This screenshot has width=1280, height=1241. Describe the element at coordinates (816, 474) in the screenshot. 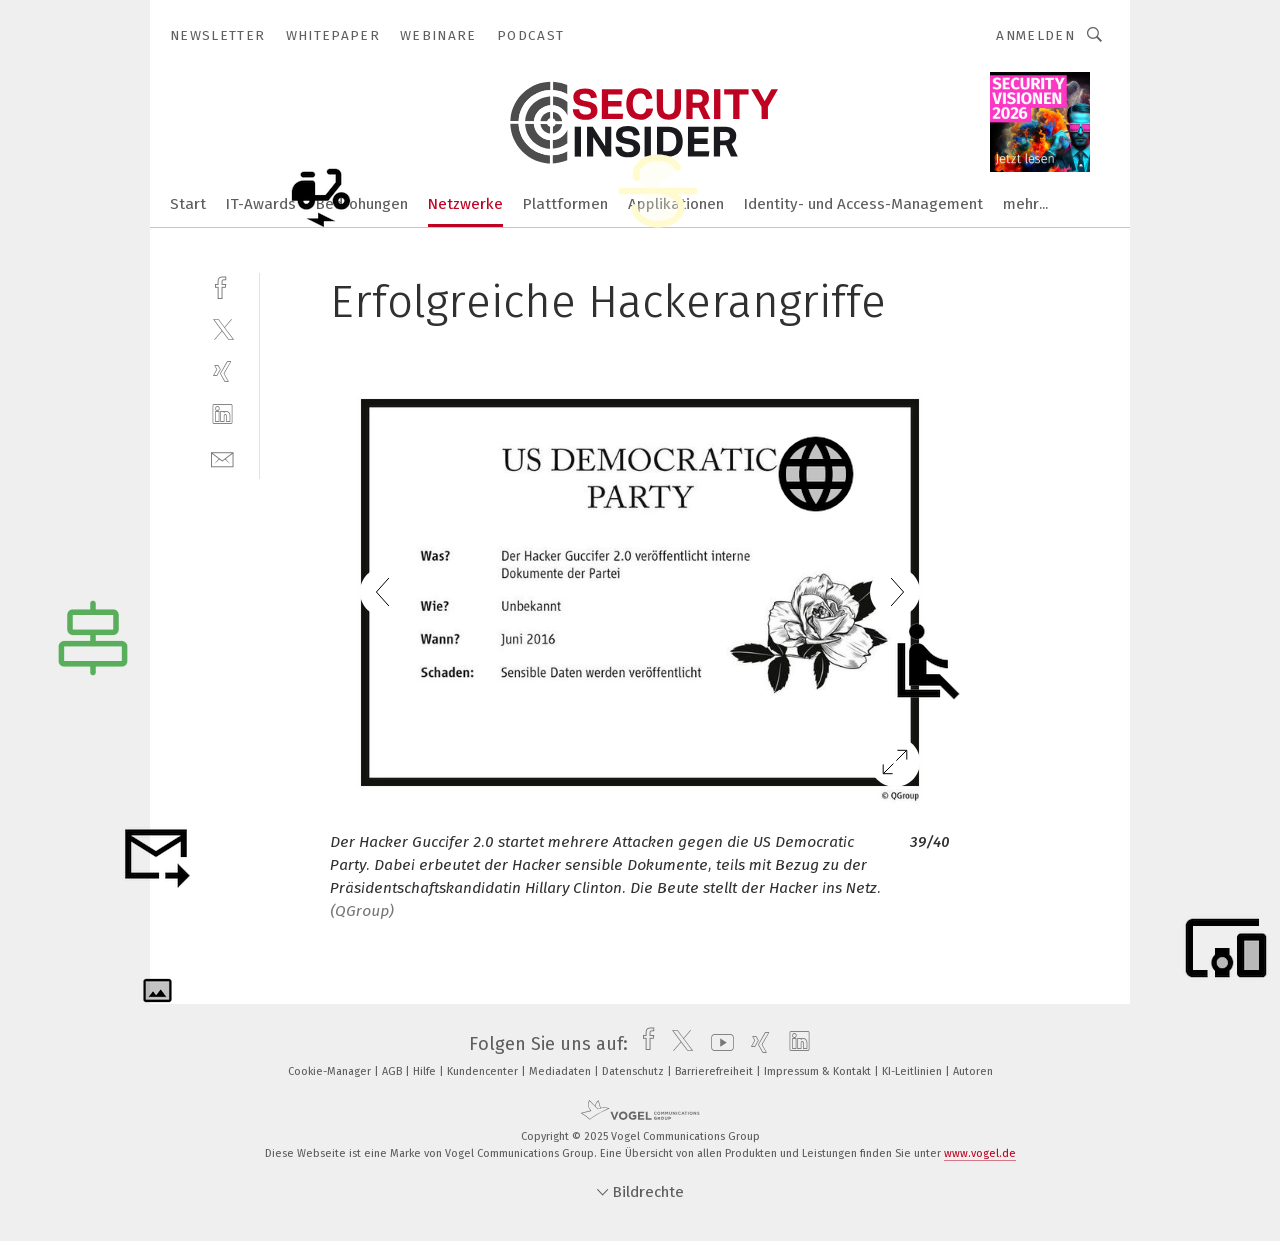

I see `change language or region settings` at that location.